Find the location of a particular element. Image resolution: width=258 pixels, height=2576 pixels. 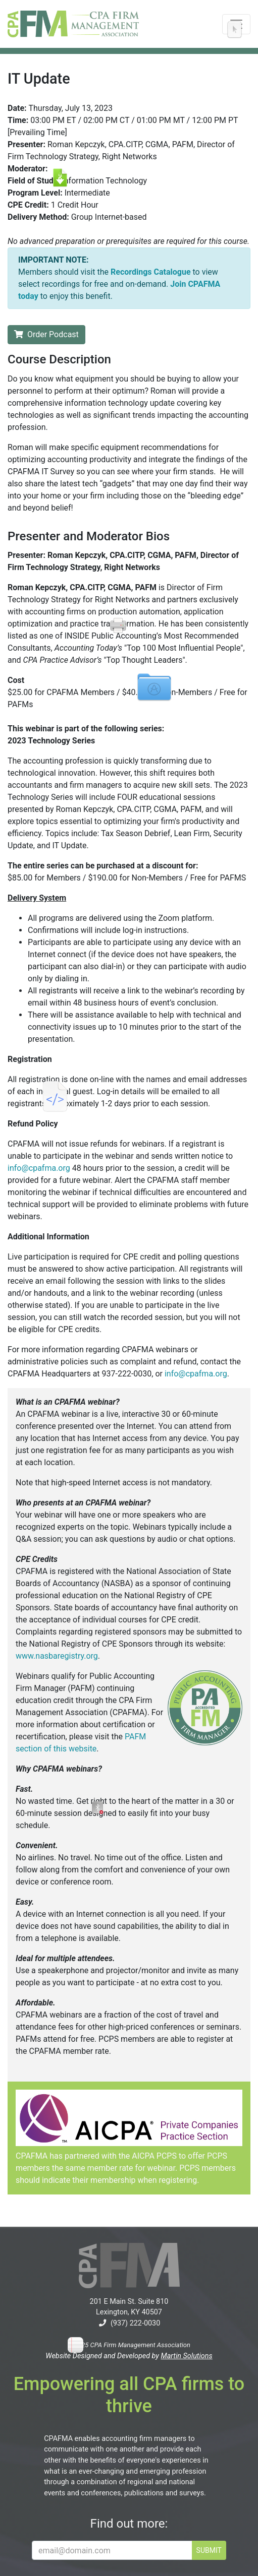

print the current document is located at coordinates (118, 625).